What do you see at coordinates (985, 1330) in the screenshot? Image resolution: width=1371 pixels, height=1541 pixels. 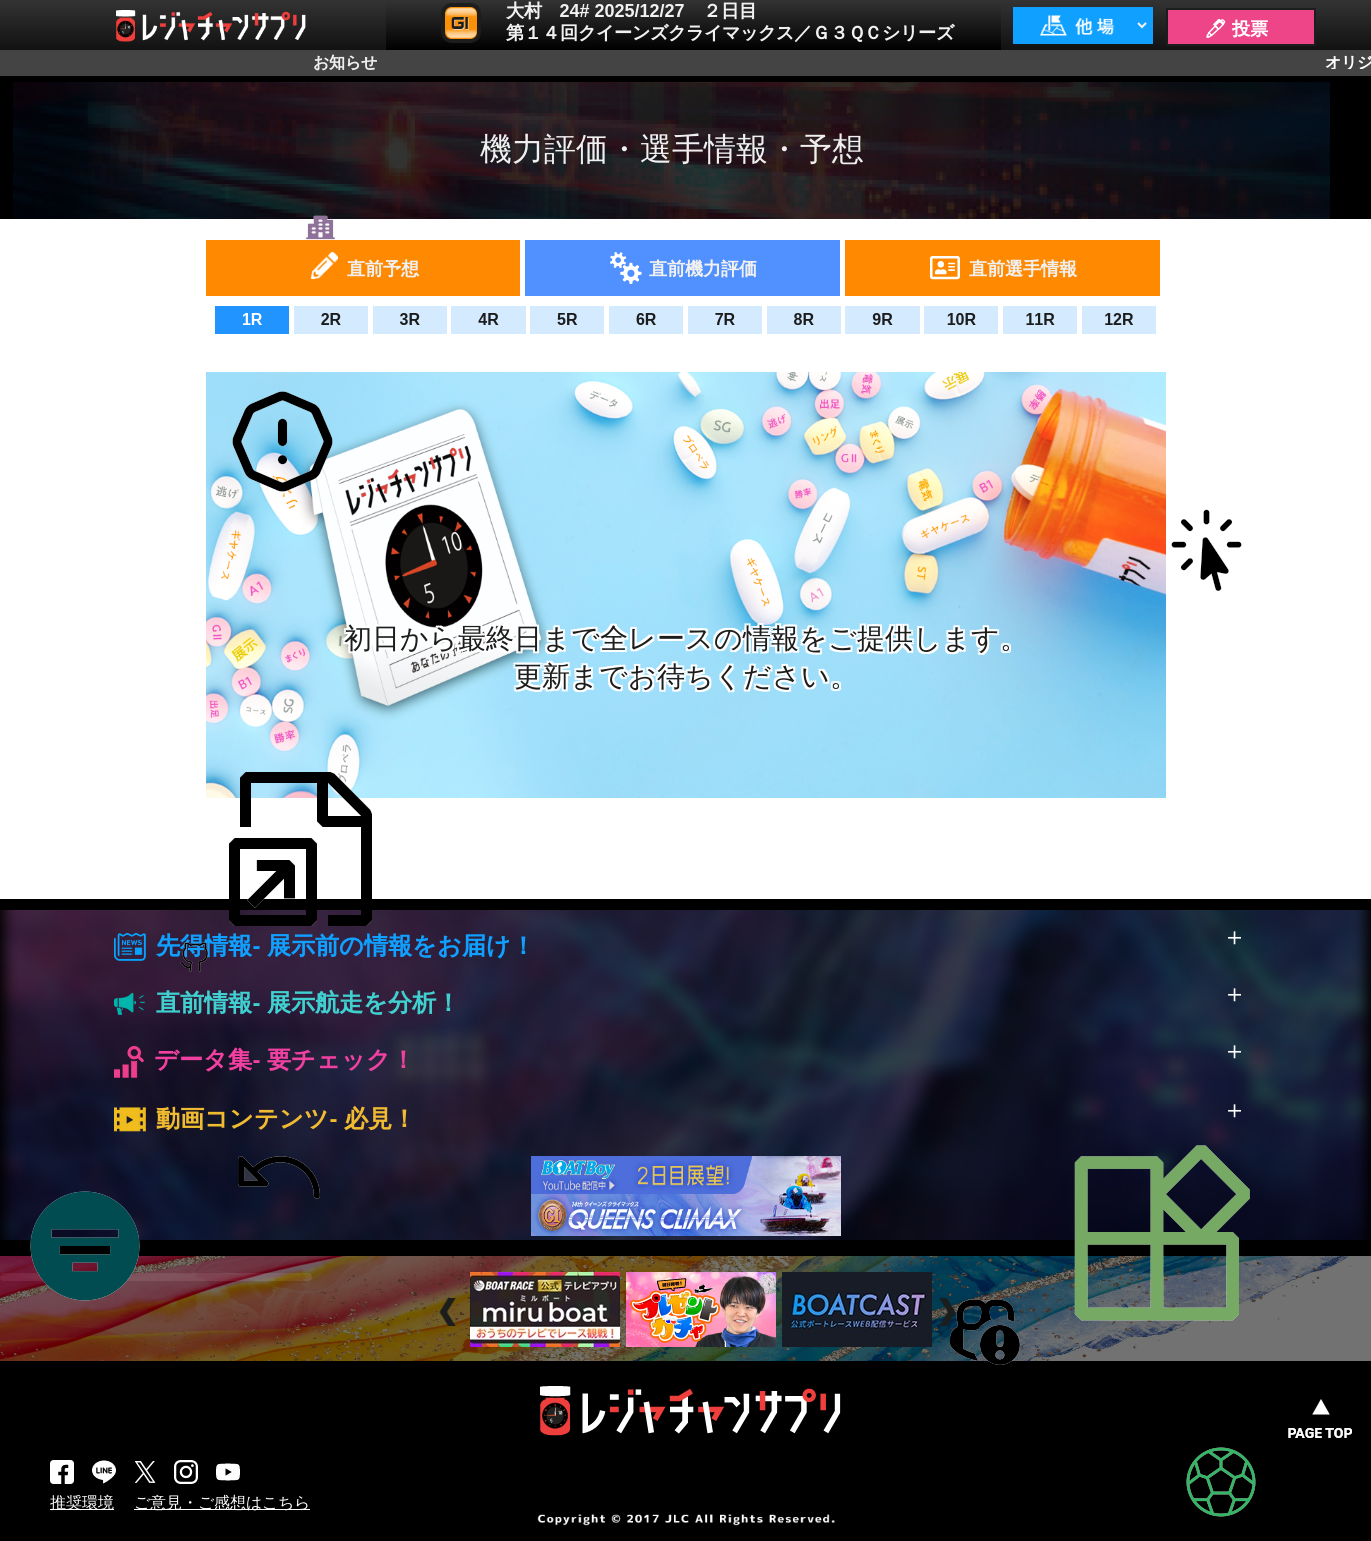 I see `indicates a warning or issue with GitHub Copilot` at bounding box center [985, 1330].